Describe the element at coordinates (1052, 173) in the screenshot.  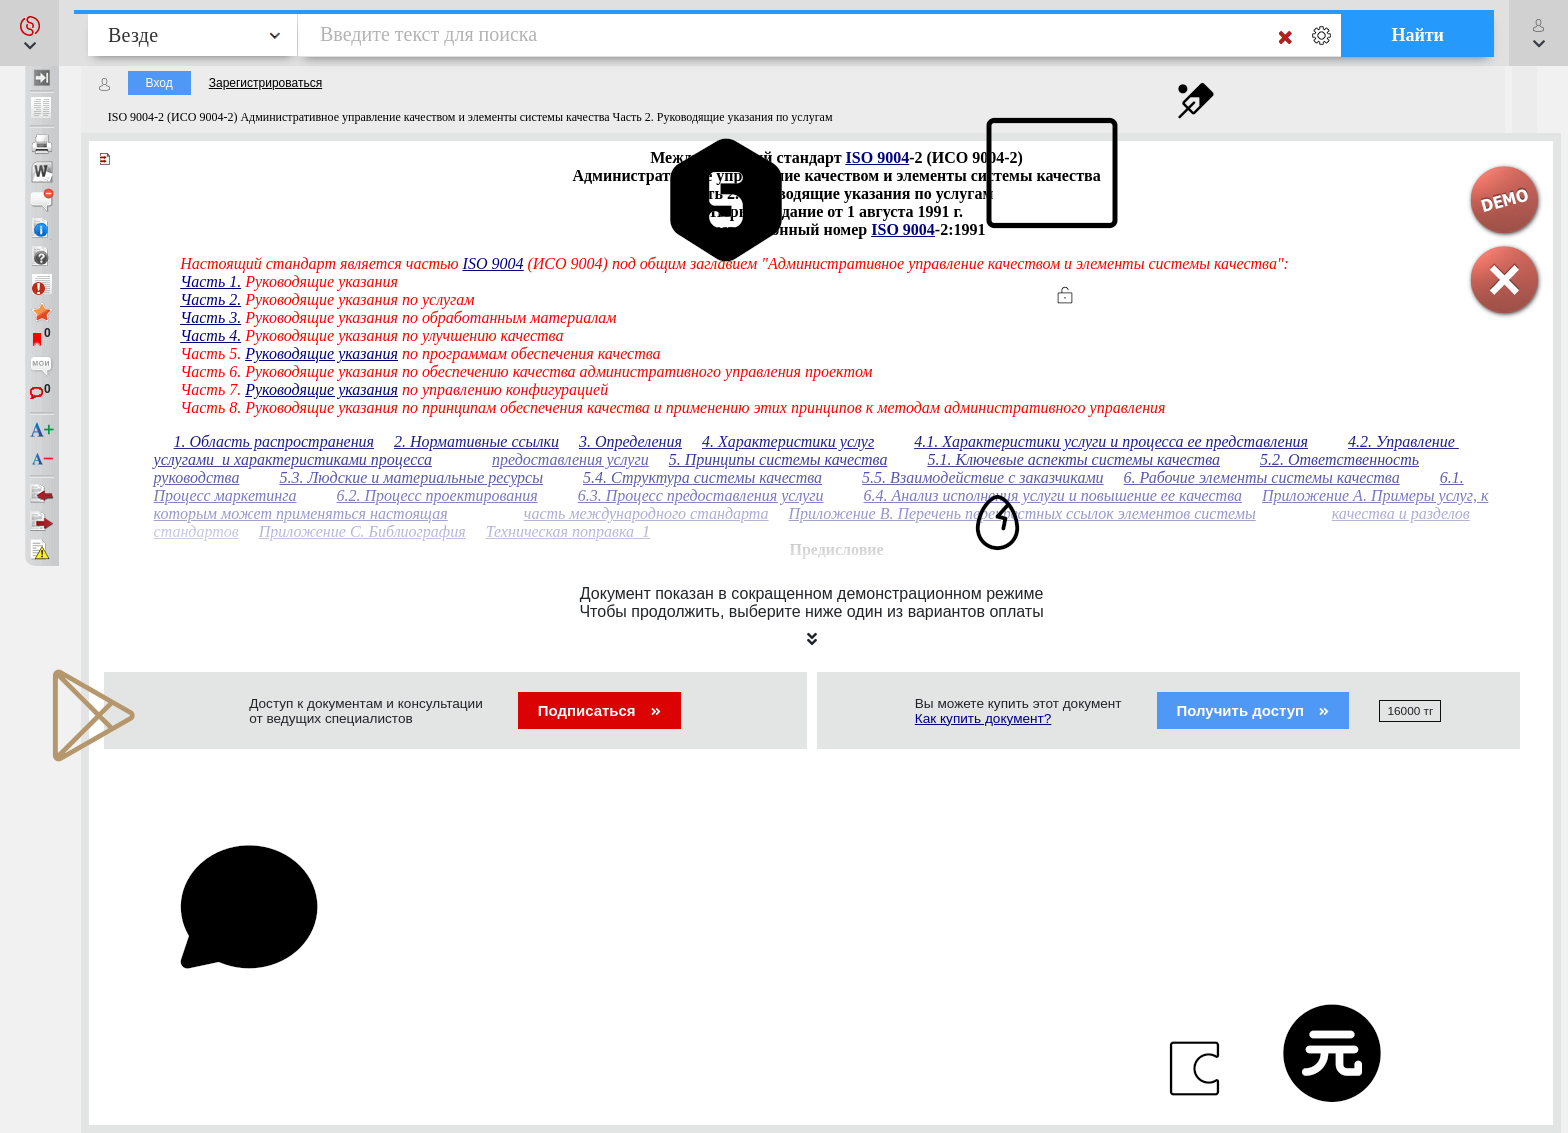
I see `placeholder for content or media` at that location.